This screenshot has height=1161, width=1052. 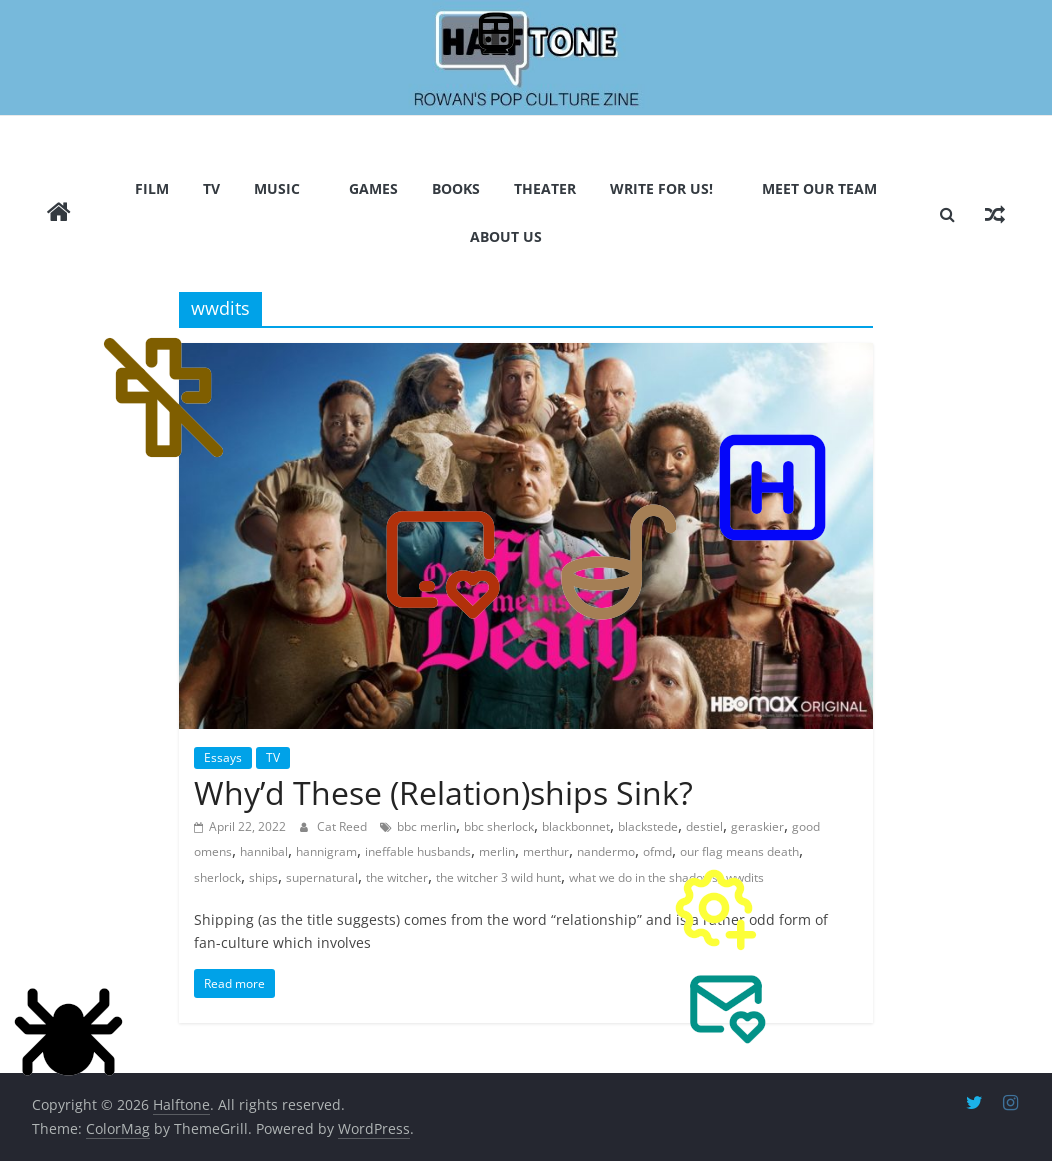 I want to click on add tablet to favorites, so click(x=440, y=559).